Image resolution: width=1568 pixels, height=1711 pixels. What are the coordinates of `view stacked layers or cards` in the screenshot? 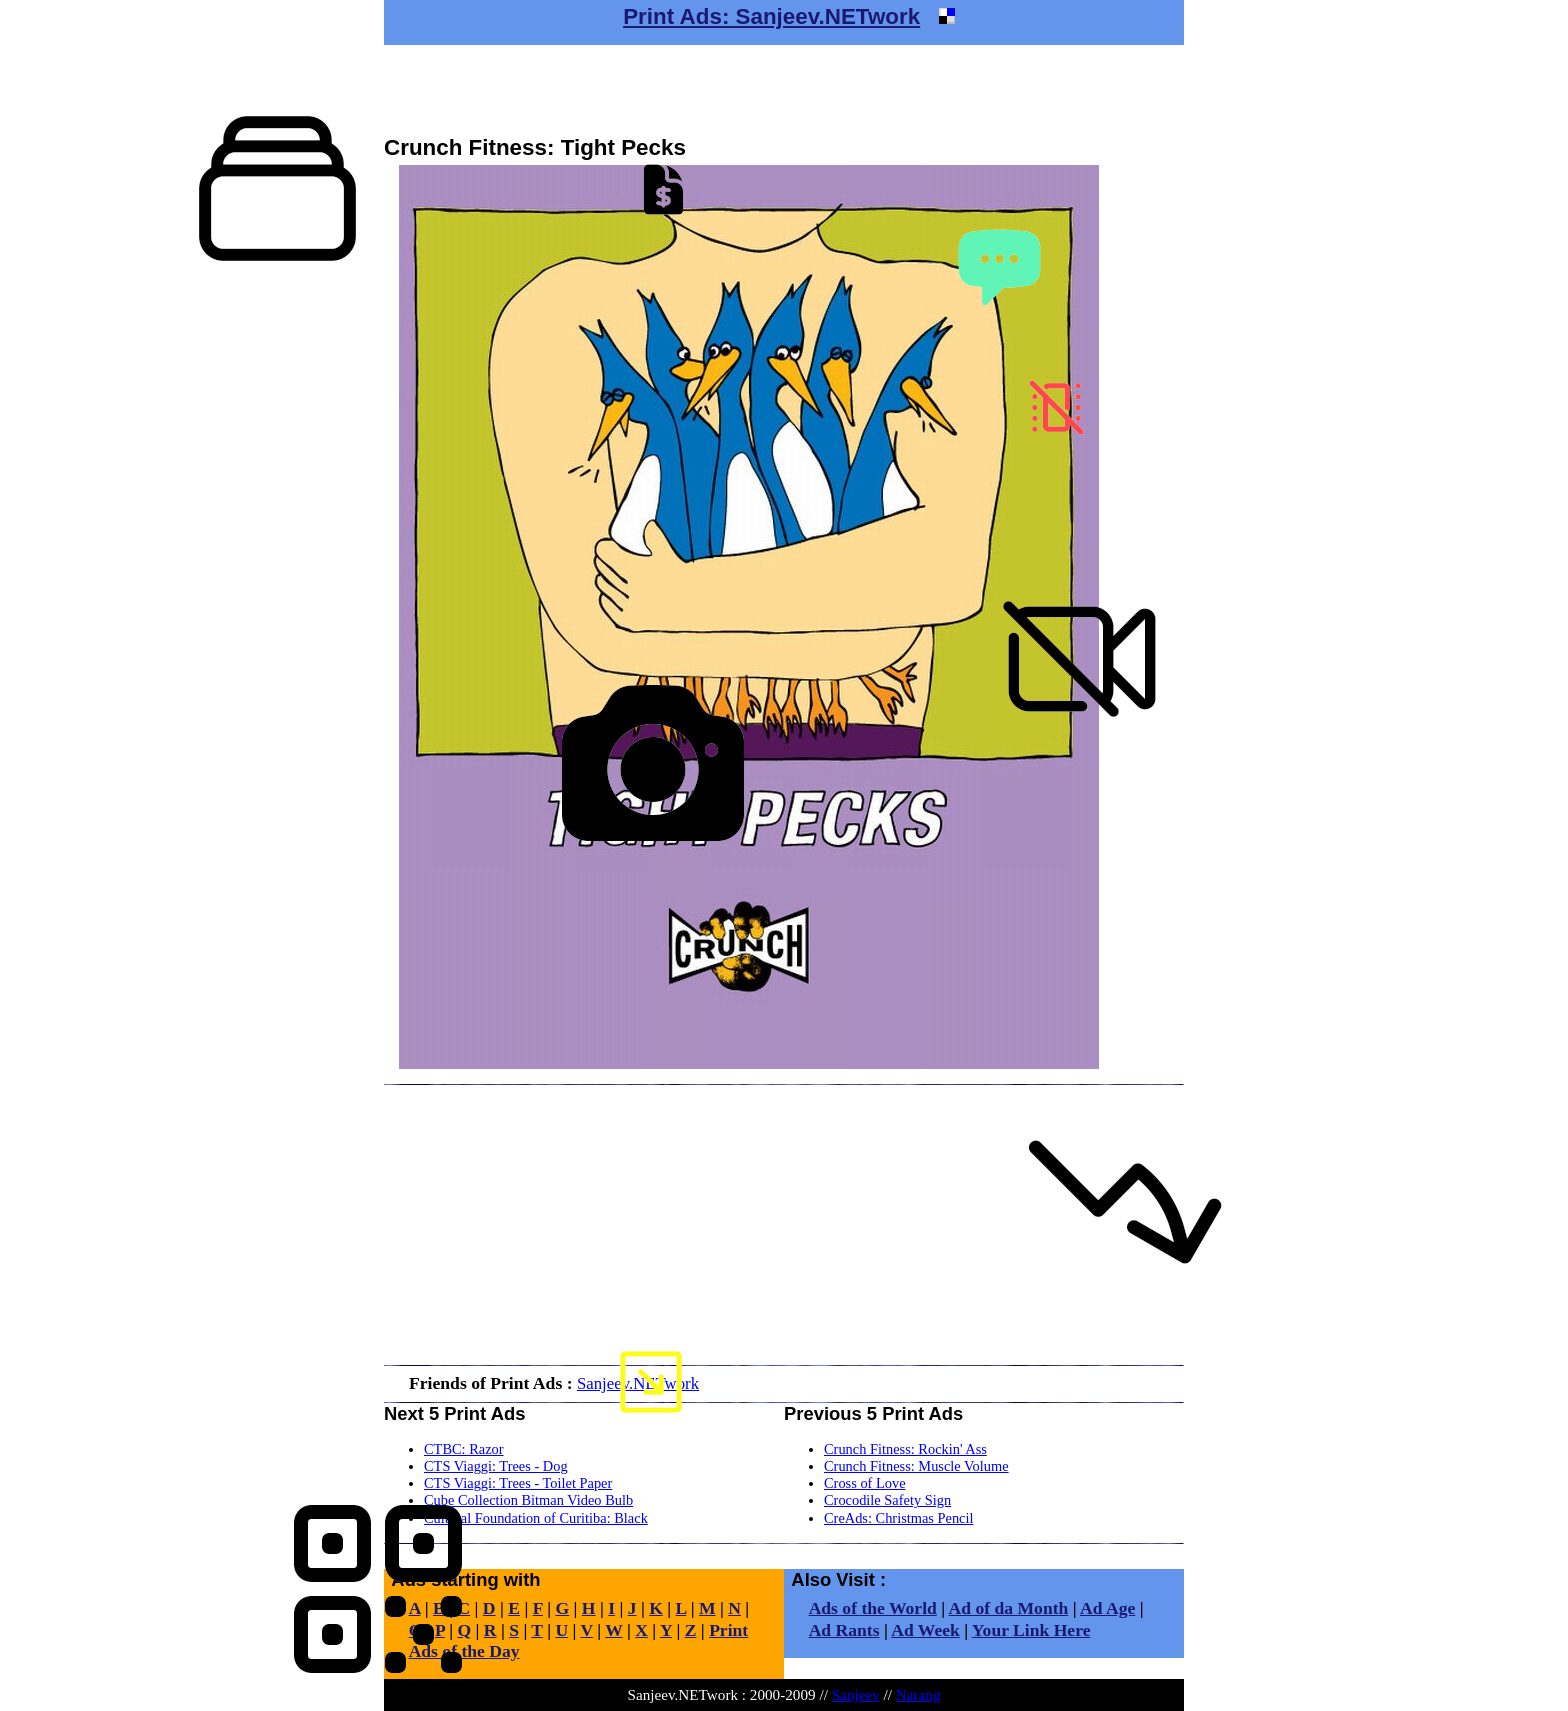 It's located at (277, 188).